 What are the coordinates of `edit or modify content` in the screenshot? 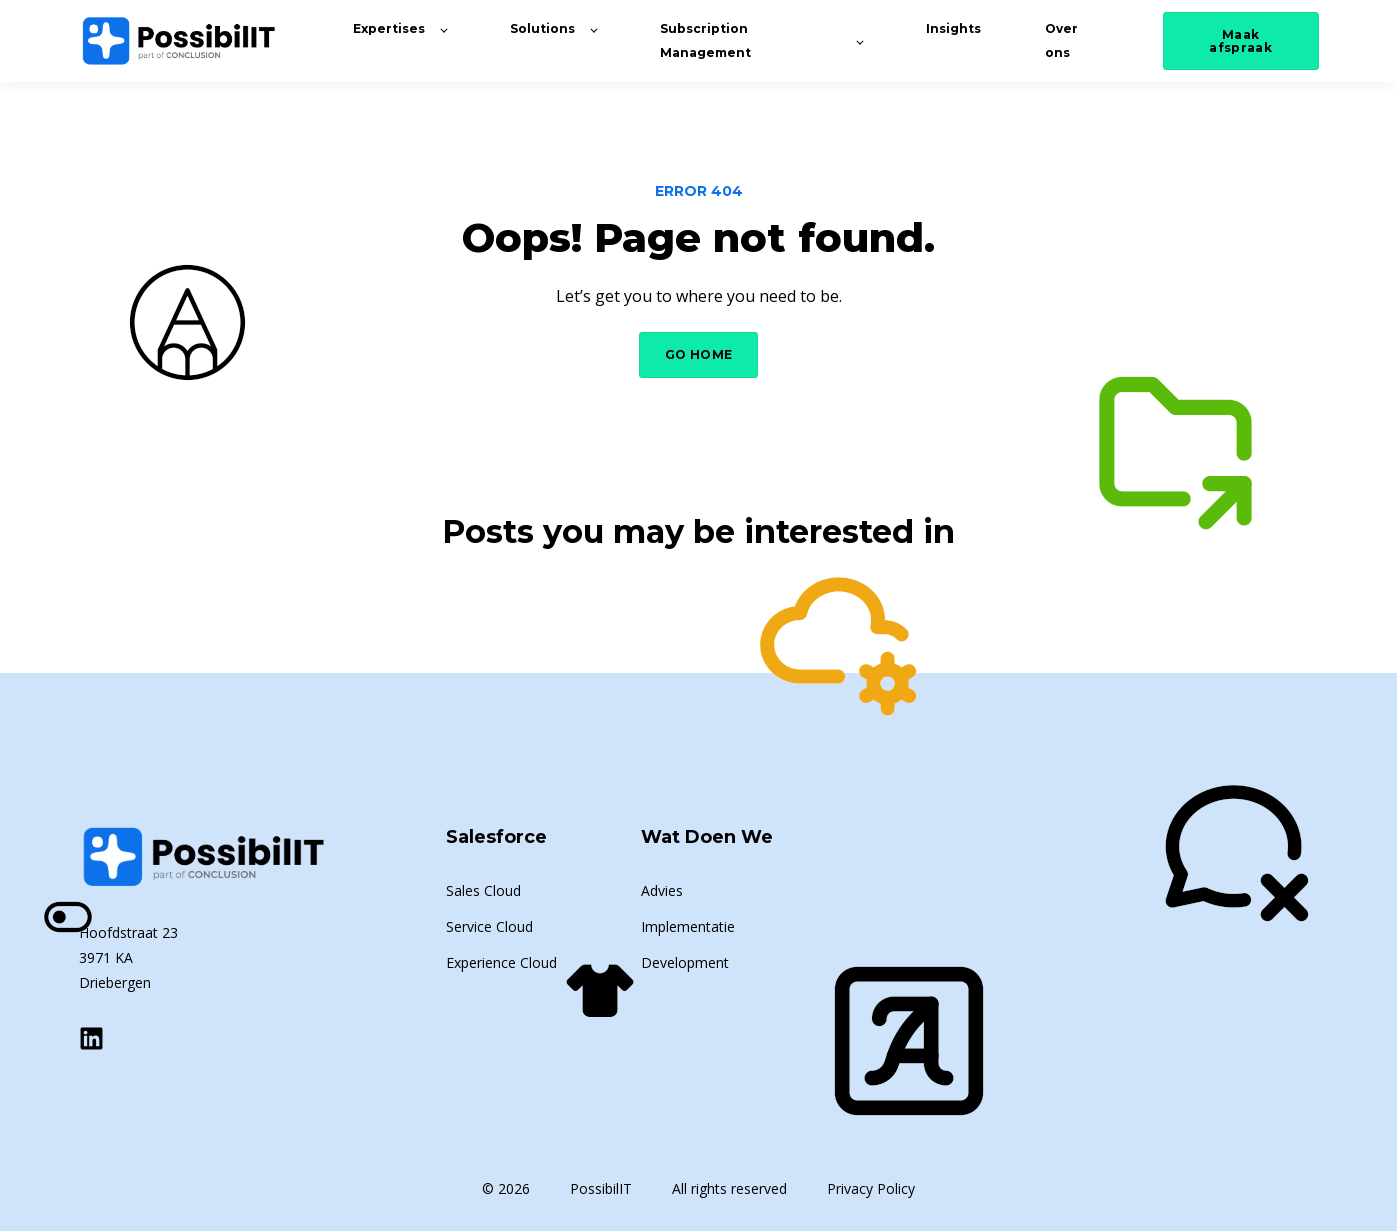 It's located at (187, 322).